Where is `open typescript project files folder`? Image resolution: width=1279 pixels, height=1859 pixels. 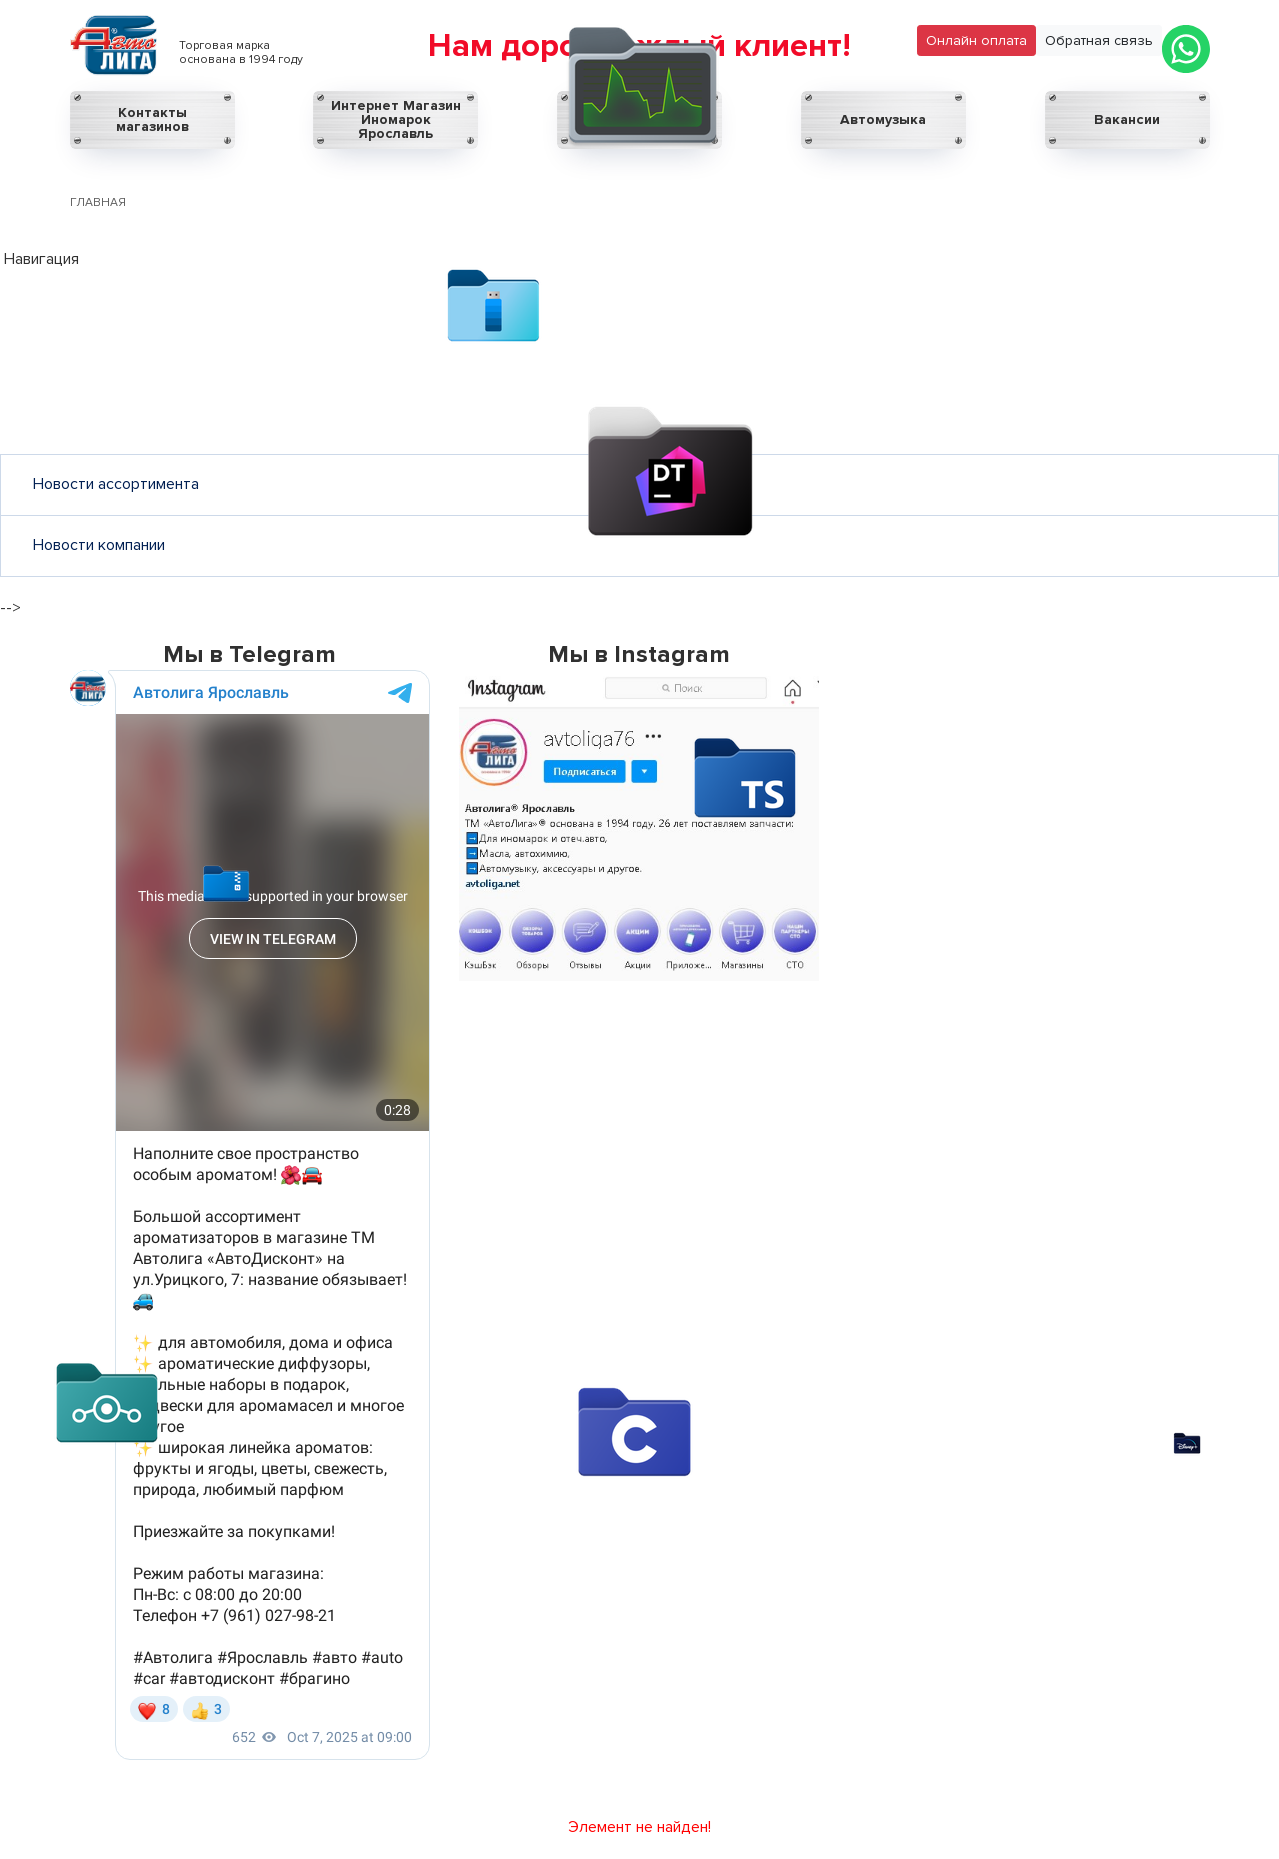 open typescript project files folder is located at coordinates (744, 780).